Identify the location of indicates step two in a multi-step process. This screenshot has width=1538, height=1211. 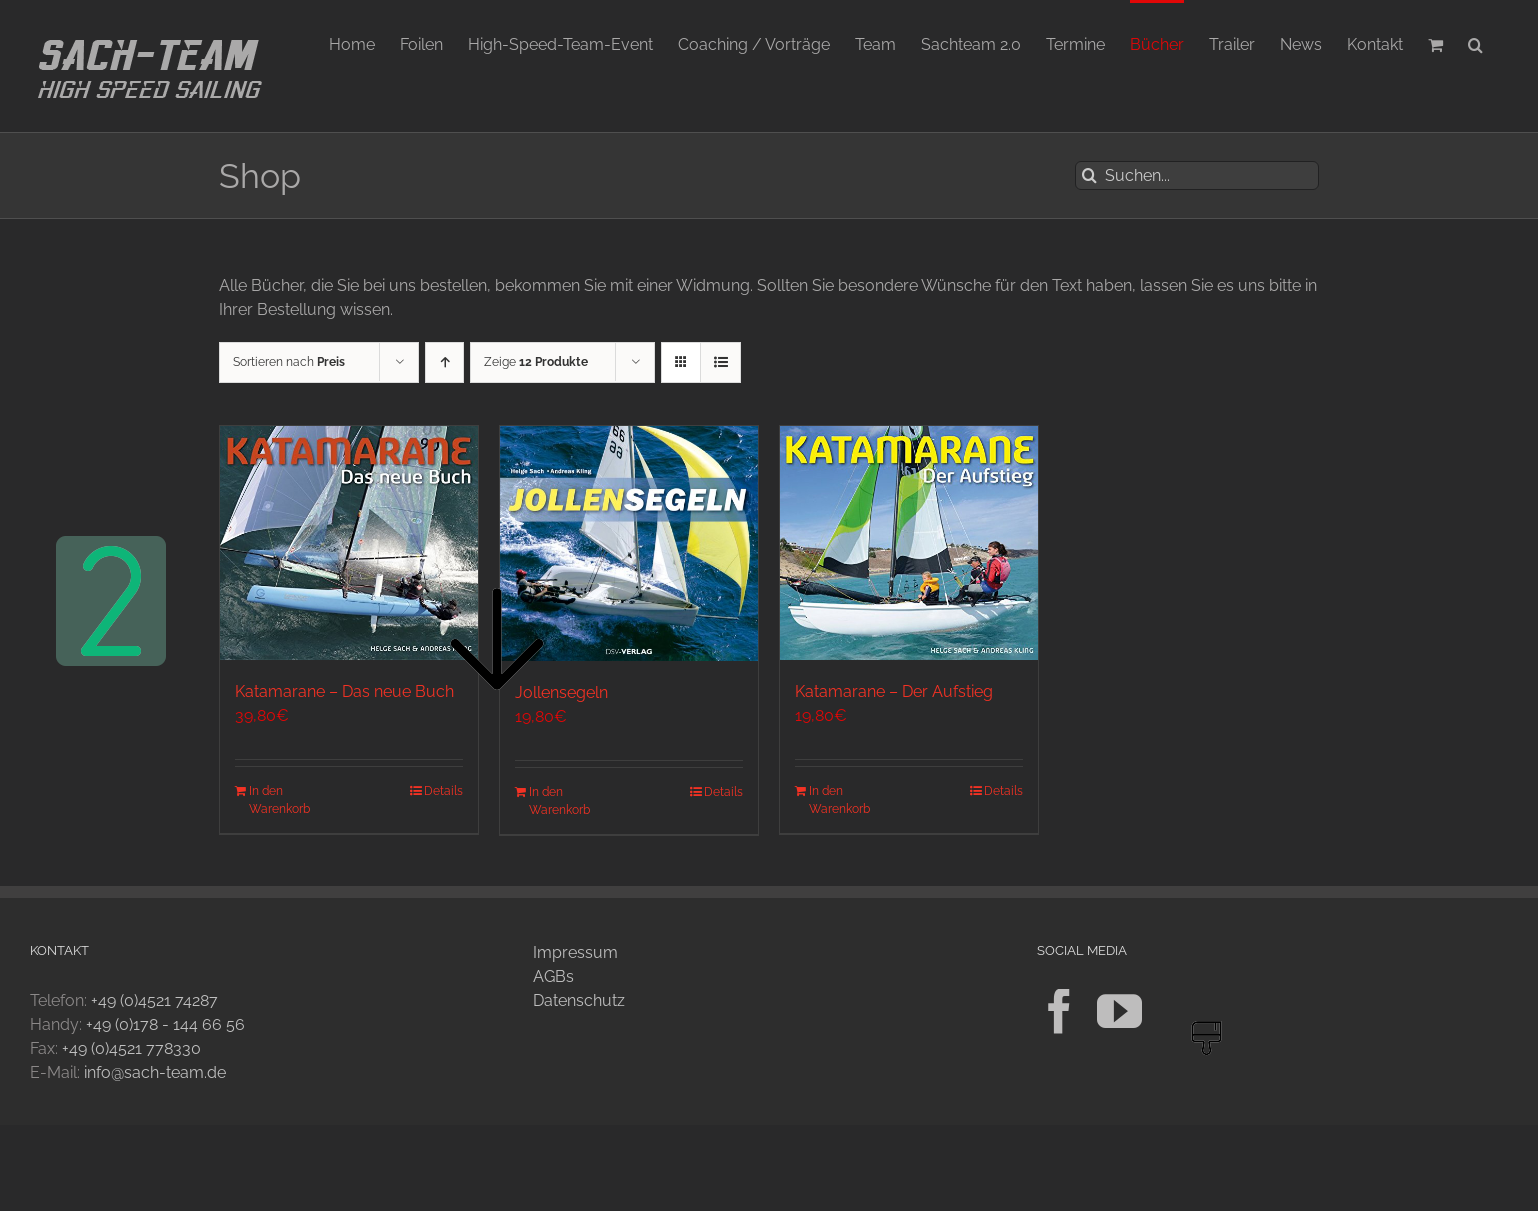
(111, 601).